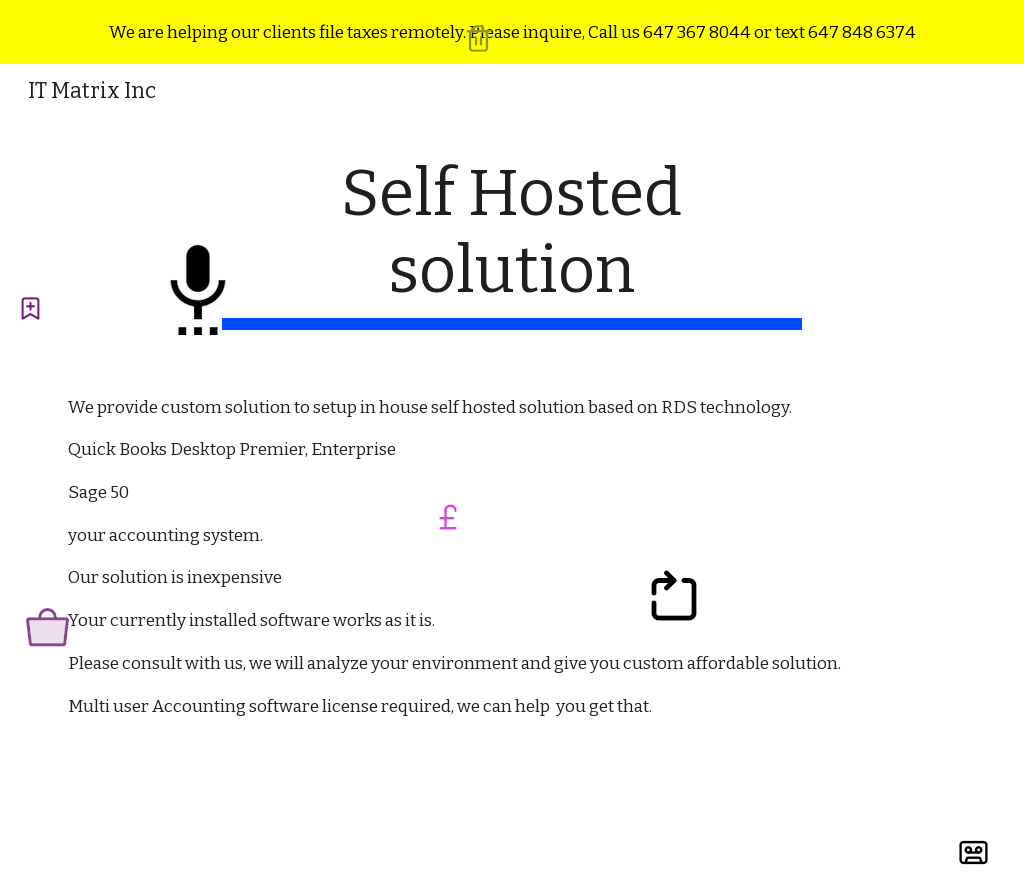 The image size is (1024, 888). What do you see at coordinates (448, 517) in the screenshot?
I see `view pricing in British pounds` at bounding box center [448, 517].